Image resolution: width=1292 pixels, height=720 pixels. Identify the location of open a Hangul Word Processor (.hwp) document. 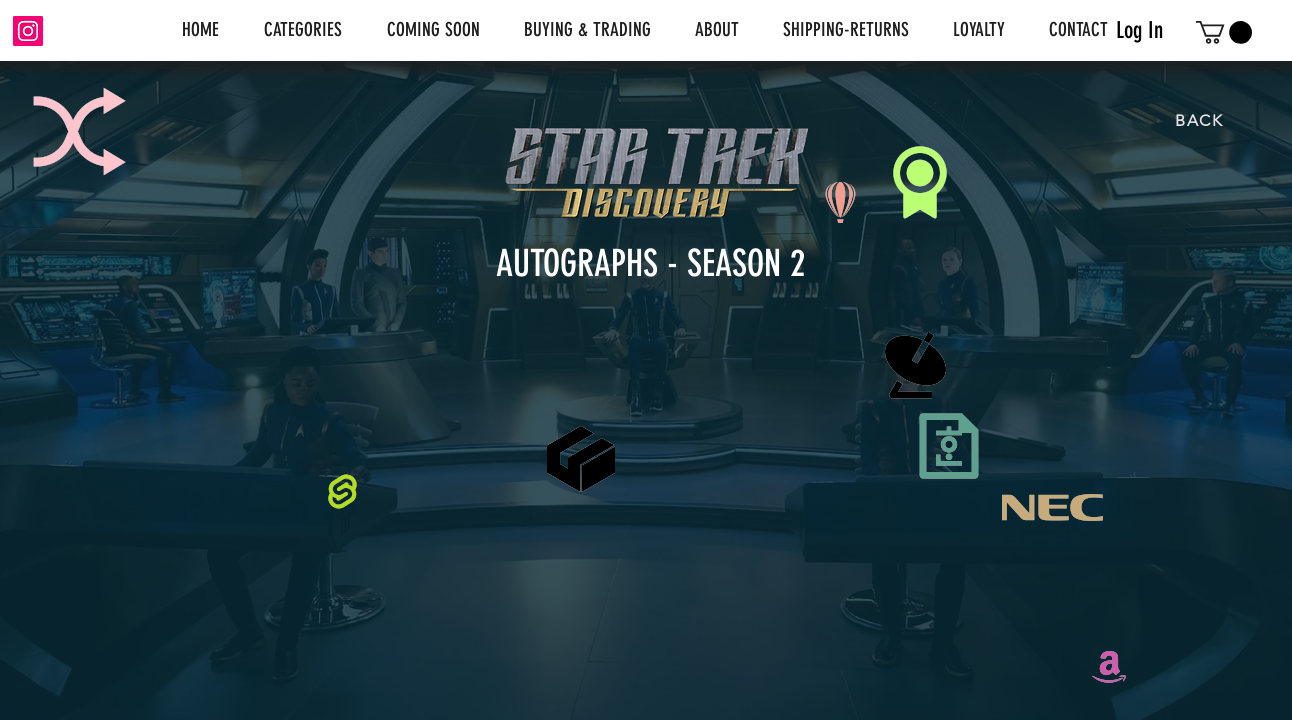
(949, 446).